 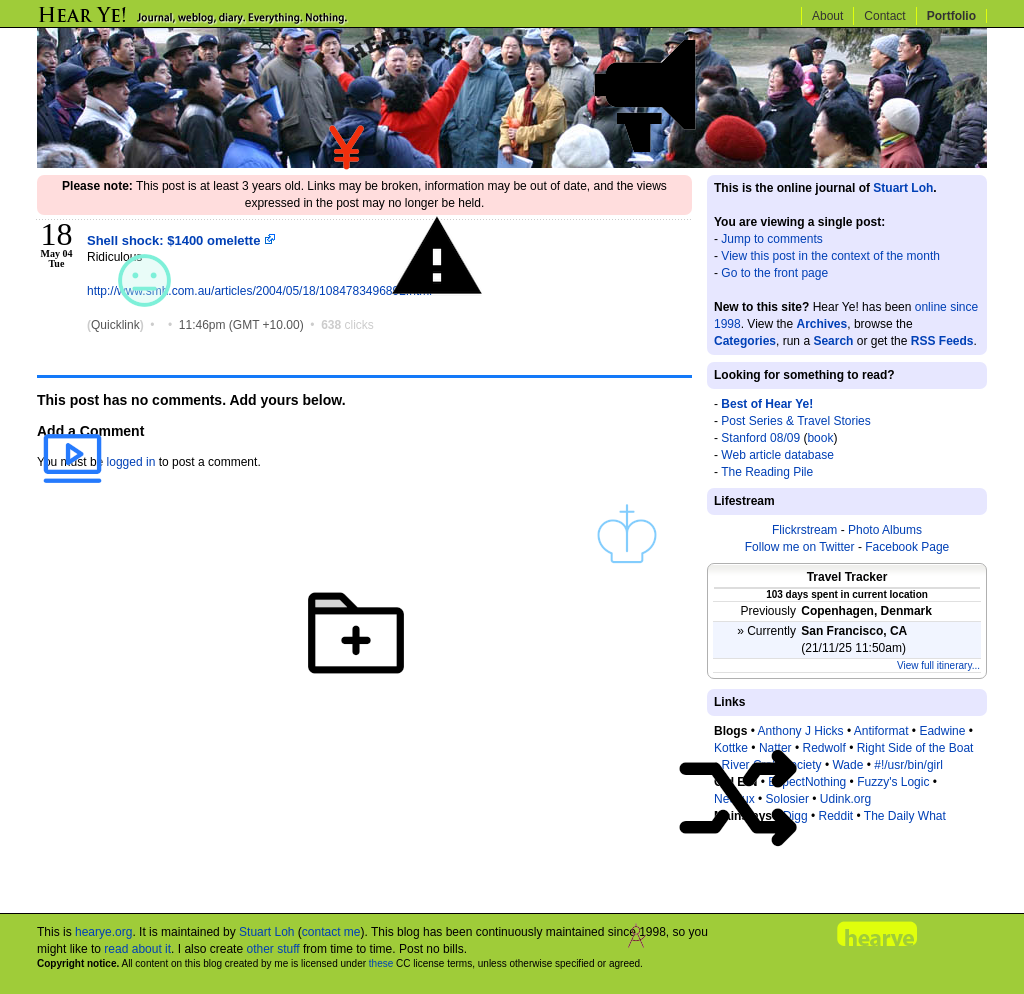 I want to click on indicates a warning or caution state, so click(x=437, y=257).